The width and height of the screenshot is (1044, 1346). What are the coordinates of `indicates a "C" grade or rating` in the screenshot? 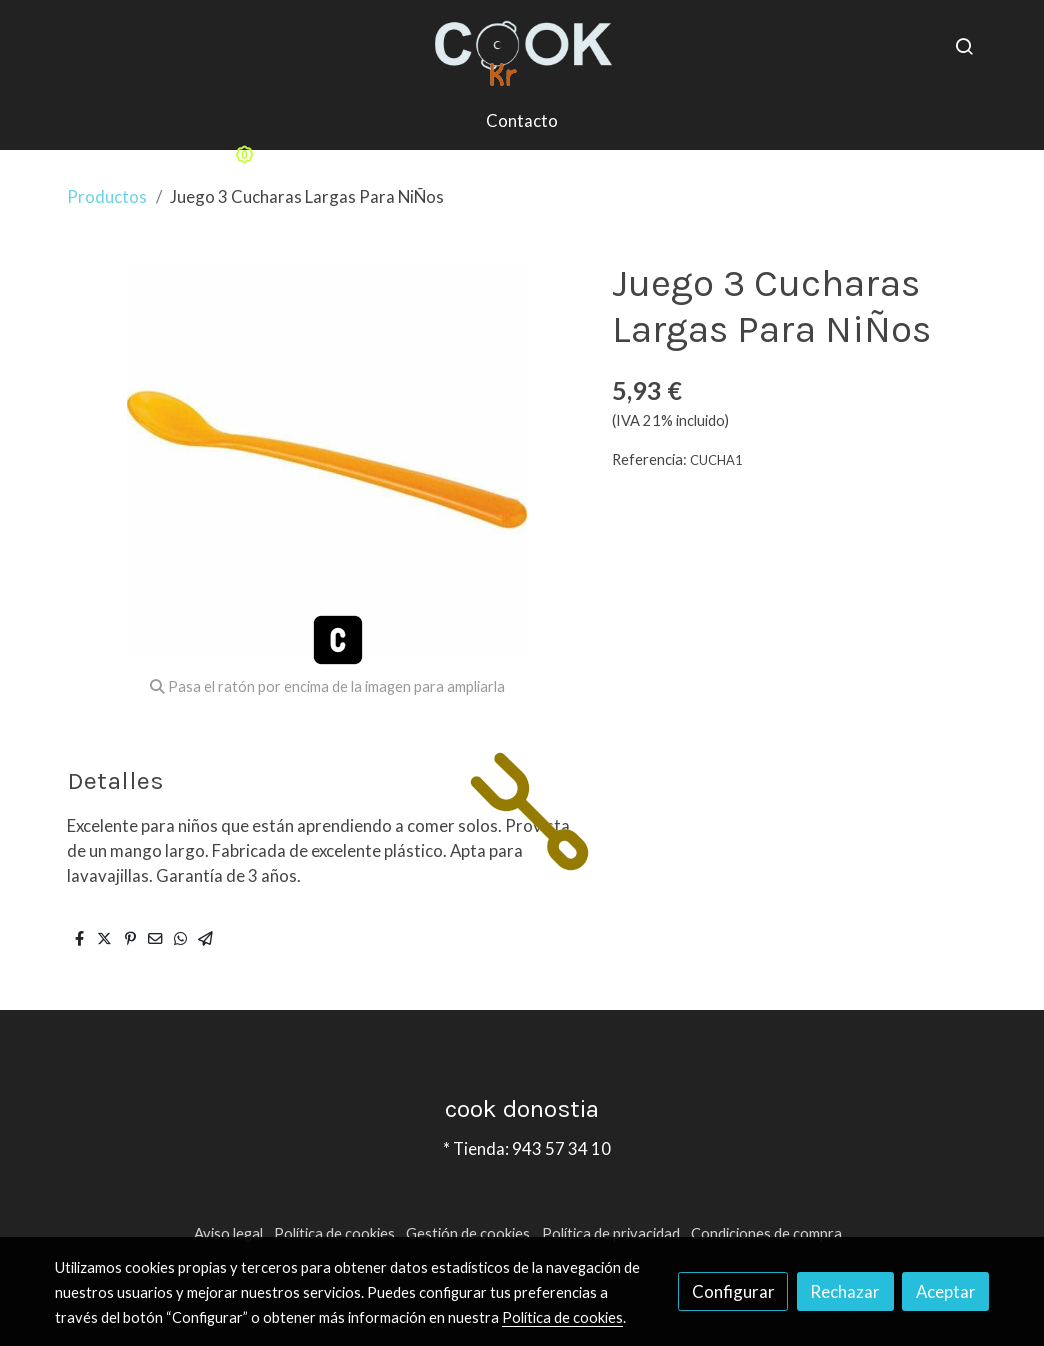 It's located at (338, 640).